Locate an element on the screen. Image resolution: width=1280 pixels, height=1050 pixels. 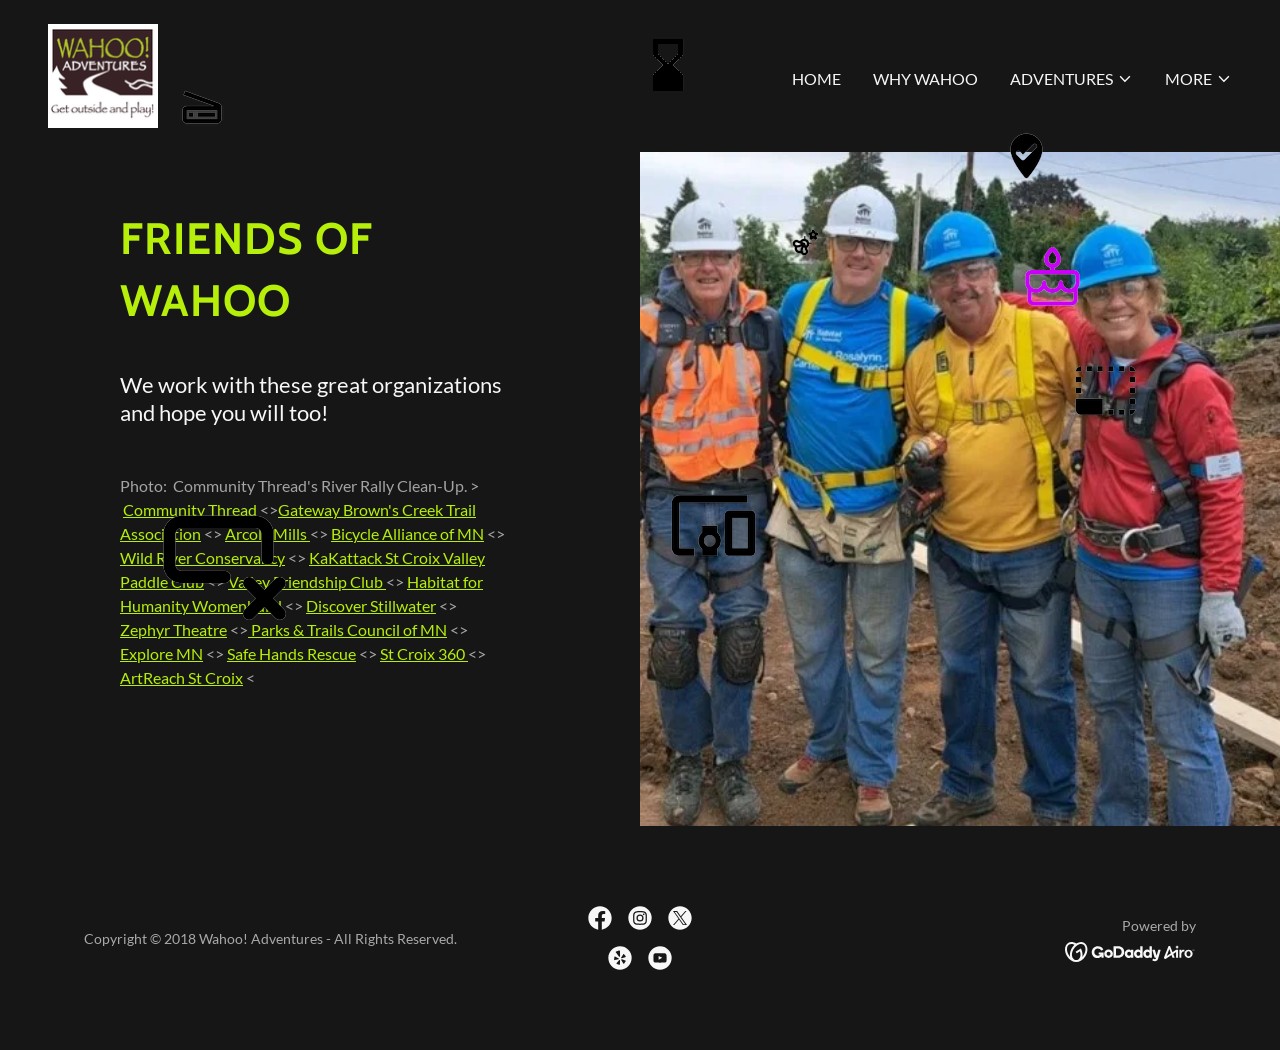
confirm or select a location is located at coordinates (1026, 156).